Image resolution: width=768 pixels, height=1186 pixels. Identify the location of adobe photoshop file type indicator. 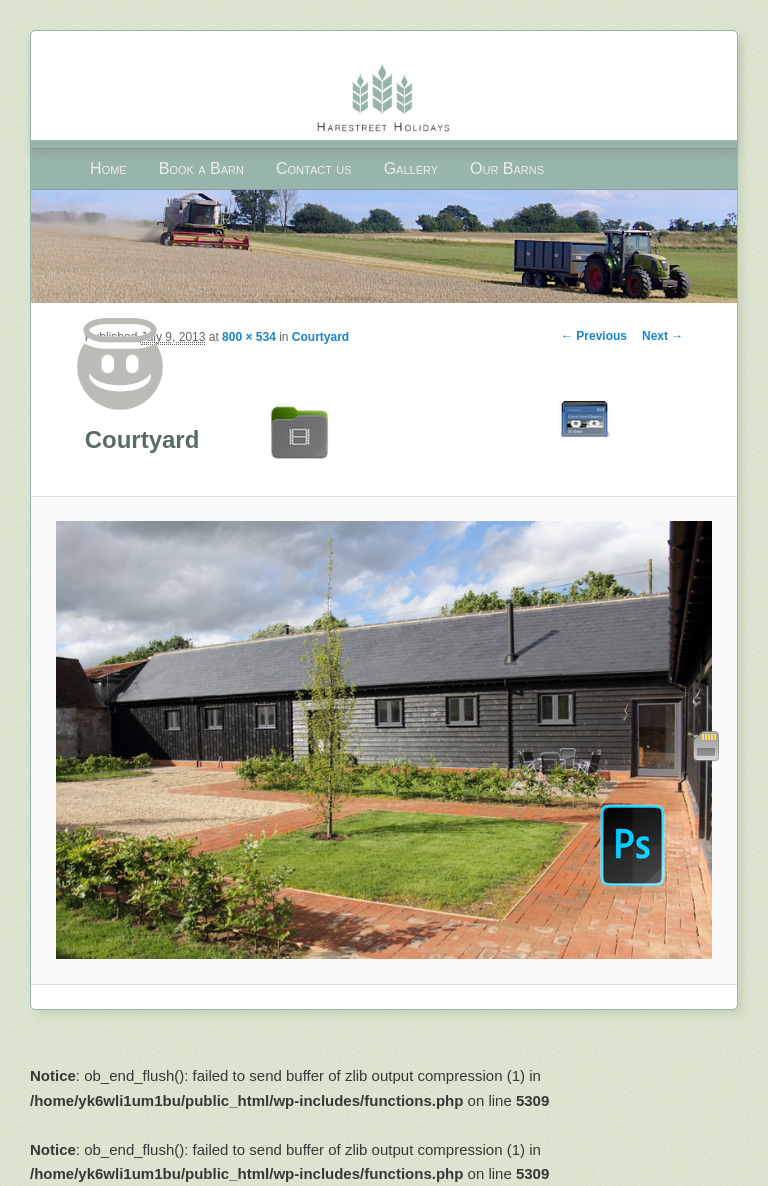
(632, 845).